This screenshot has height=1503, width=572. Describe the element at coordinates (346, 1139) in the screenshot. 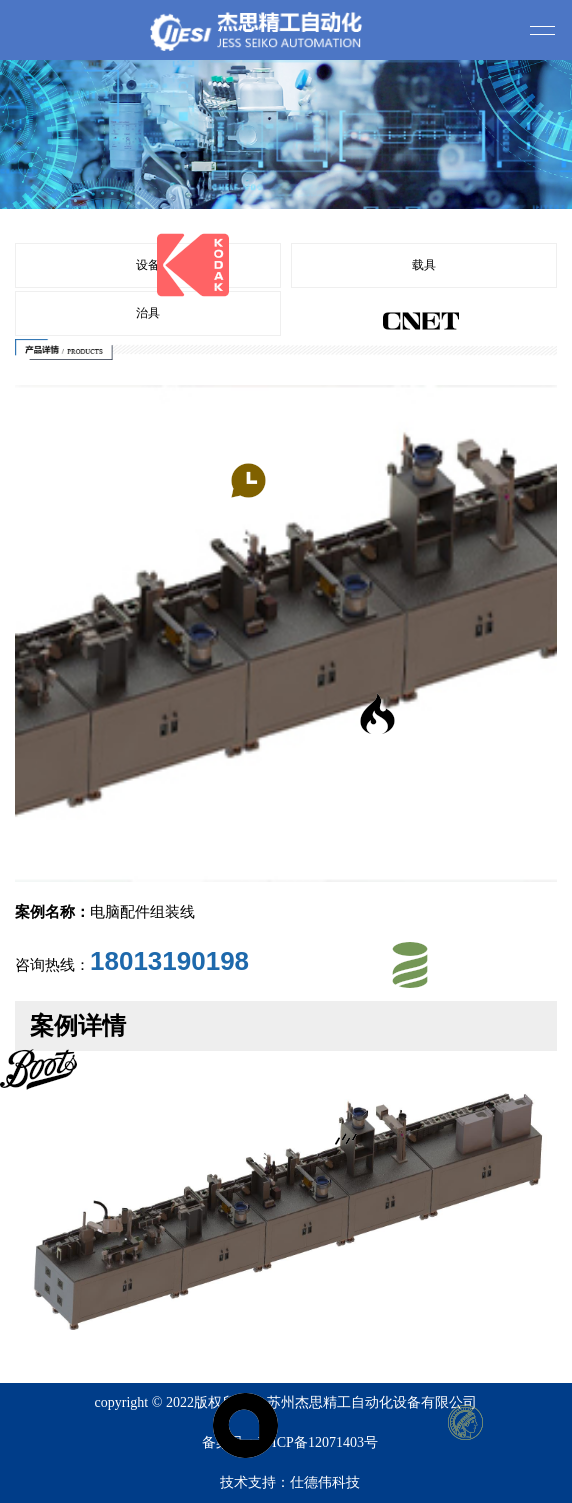

I see `drizzle ORM logo` at that location.